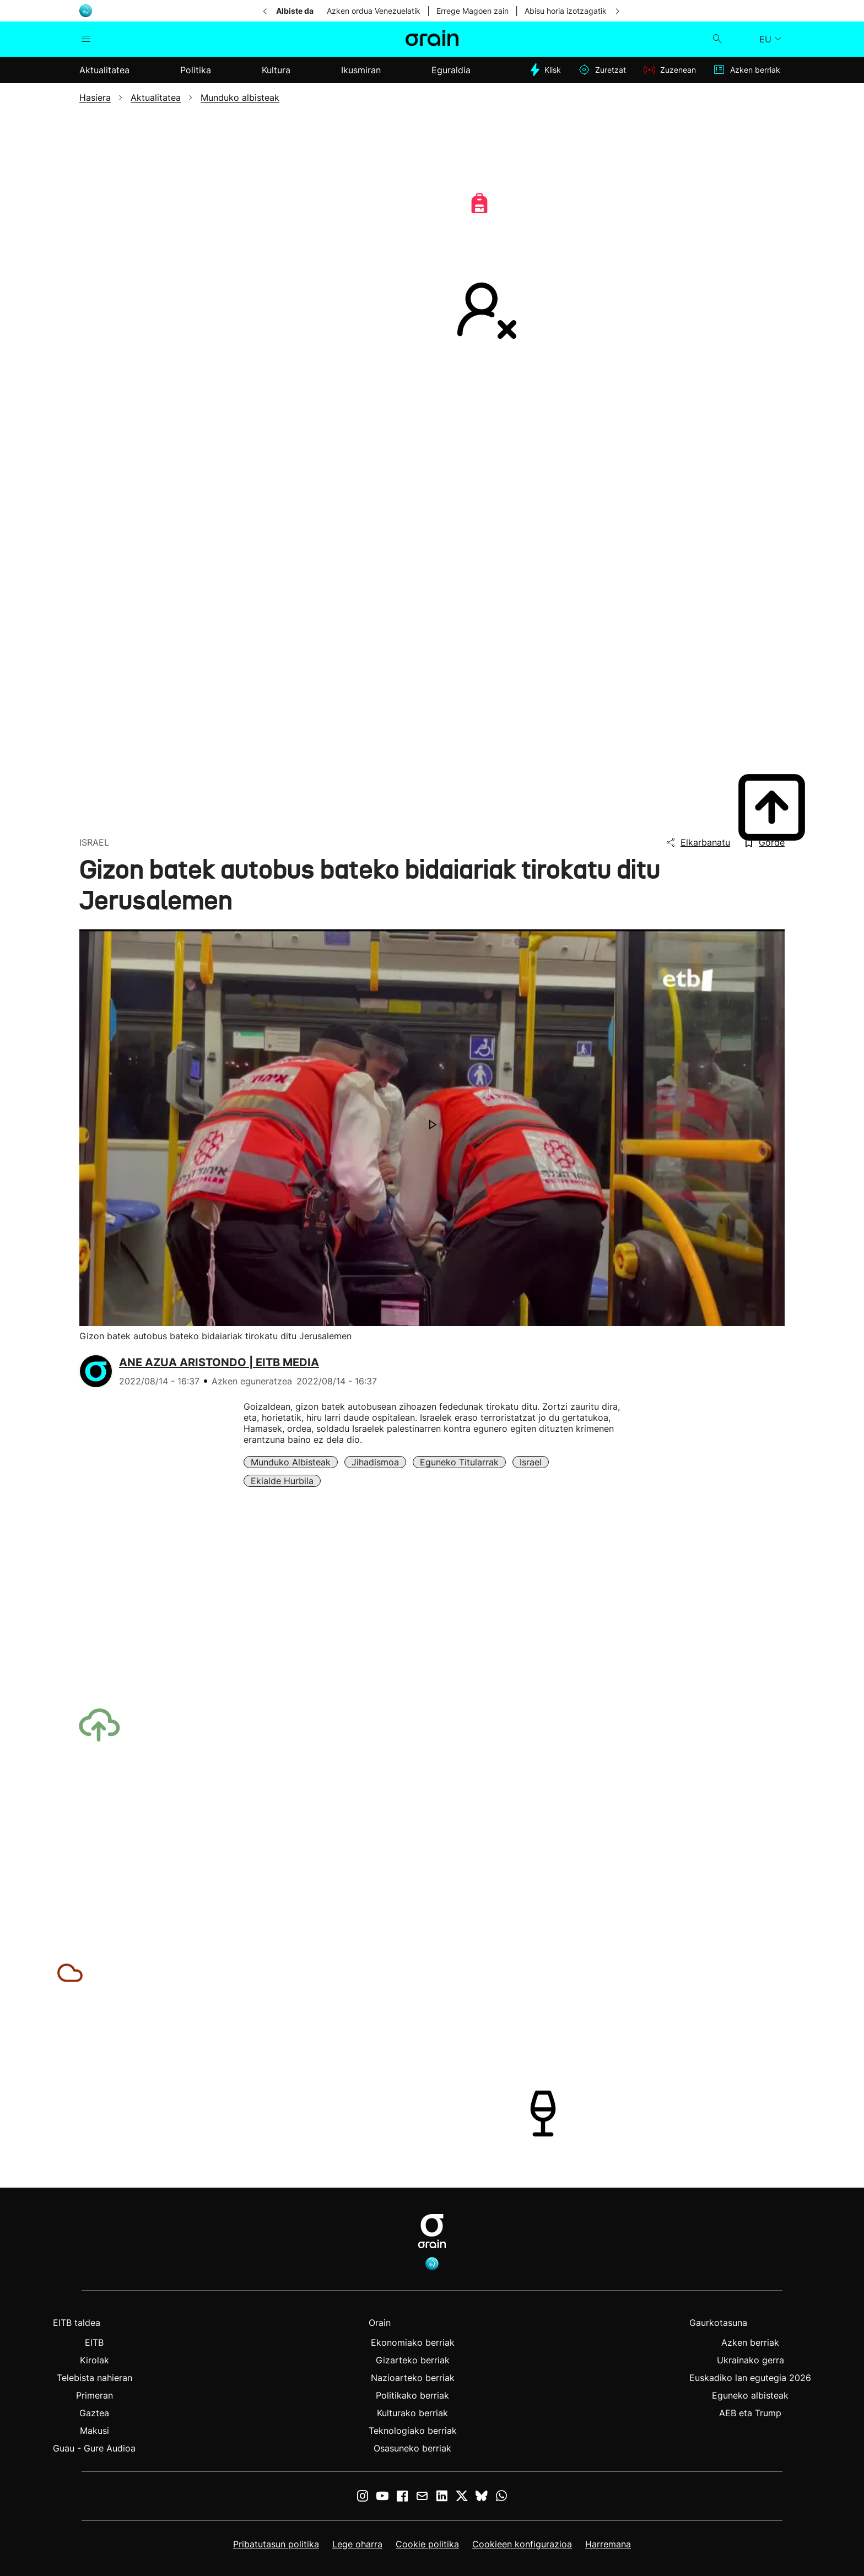 This screenshot has width=864, height=2576. What do you see at coordinates (771, 807) in the screenshot?
I see `upload a file or image` at bounding box center [771, 807].